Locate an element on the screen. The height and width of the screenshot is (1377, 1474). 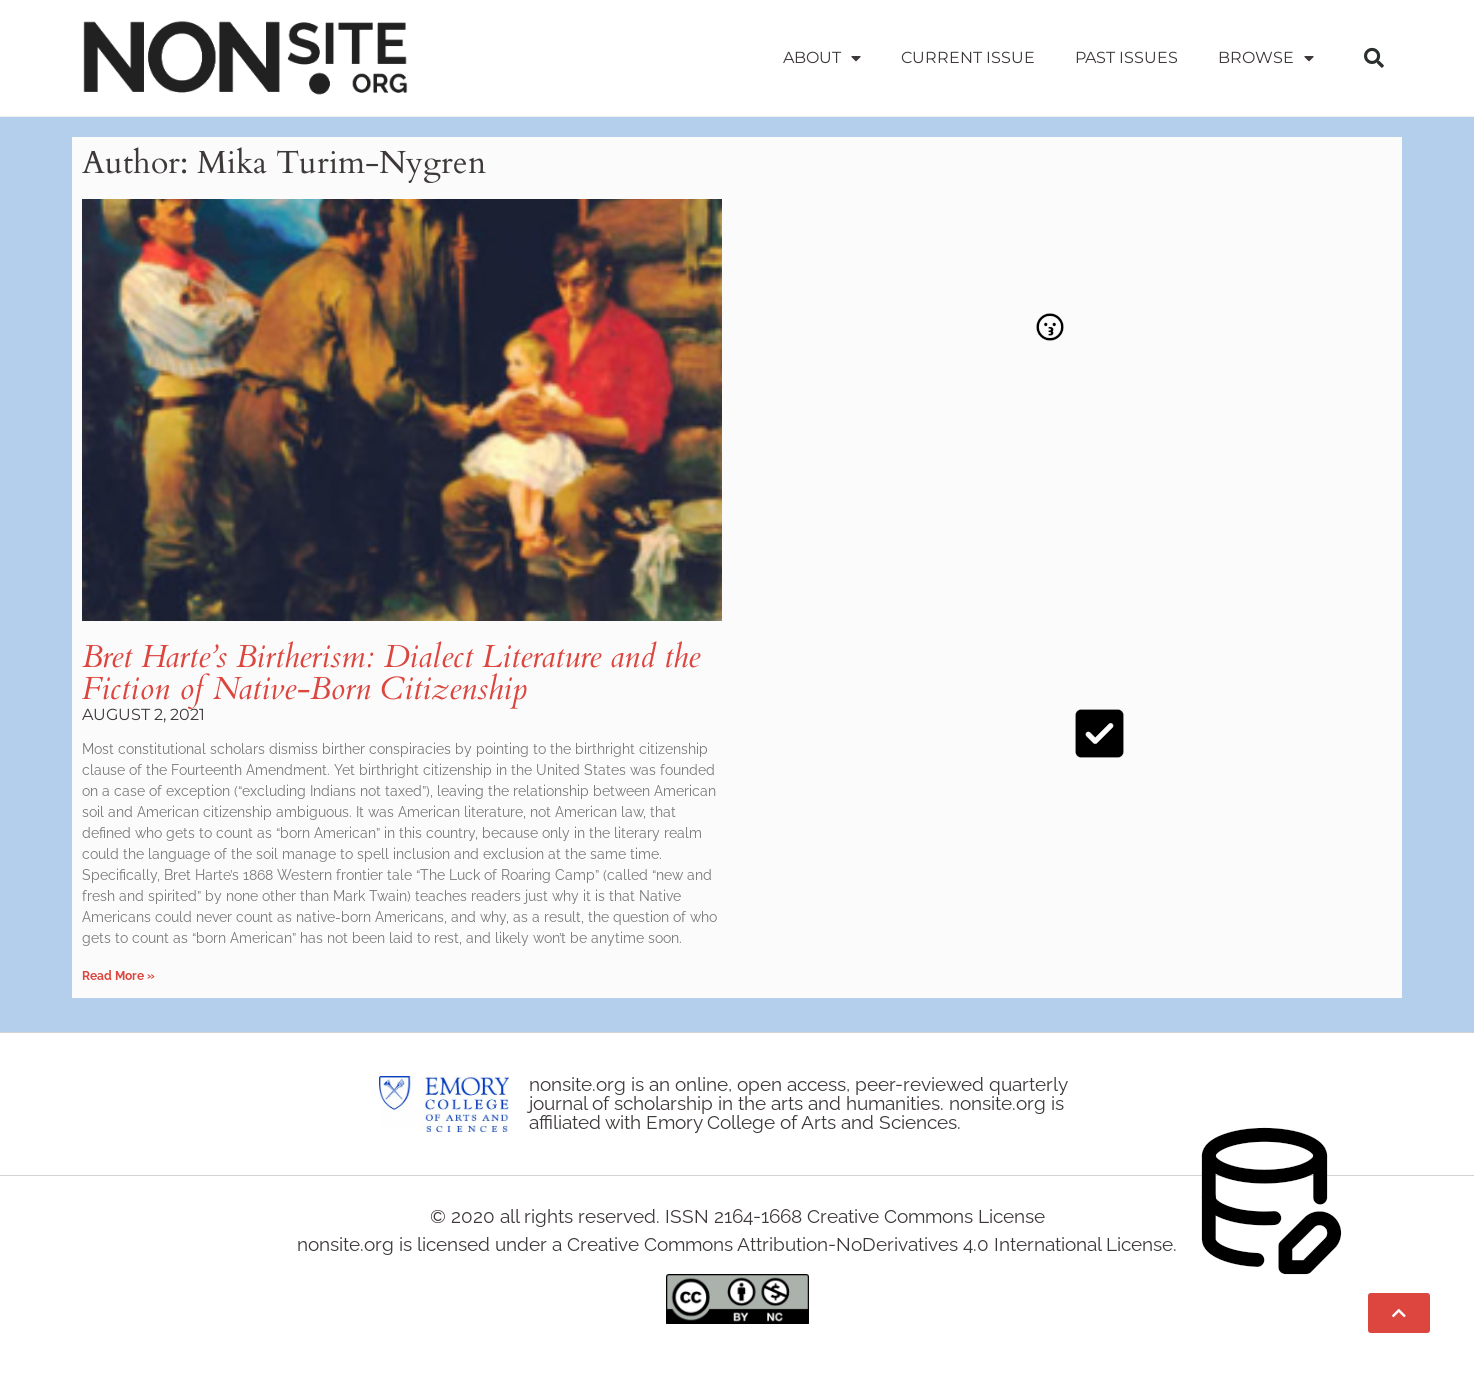
edit database settings or content is located at coordinates (1264, 1197).